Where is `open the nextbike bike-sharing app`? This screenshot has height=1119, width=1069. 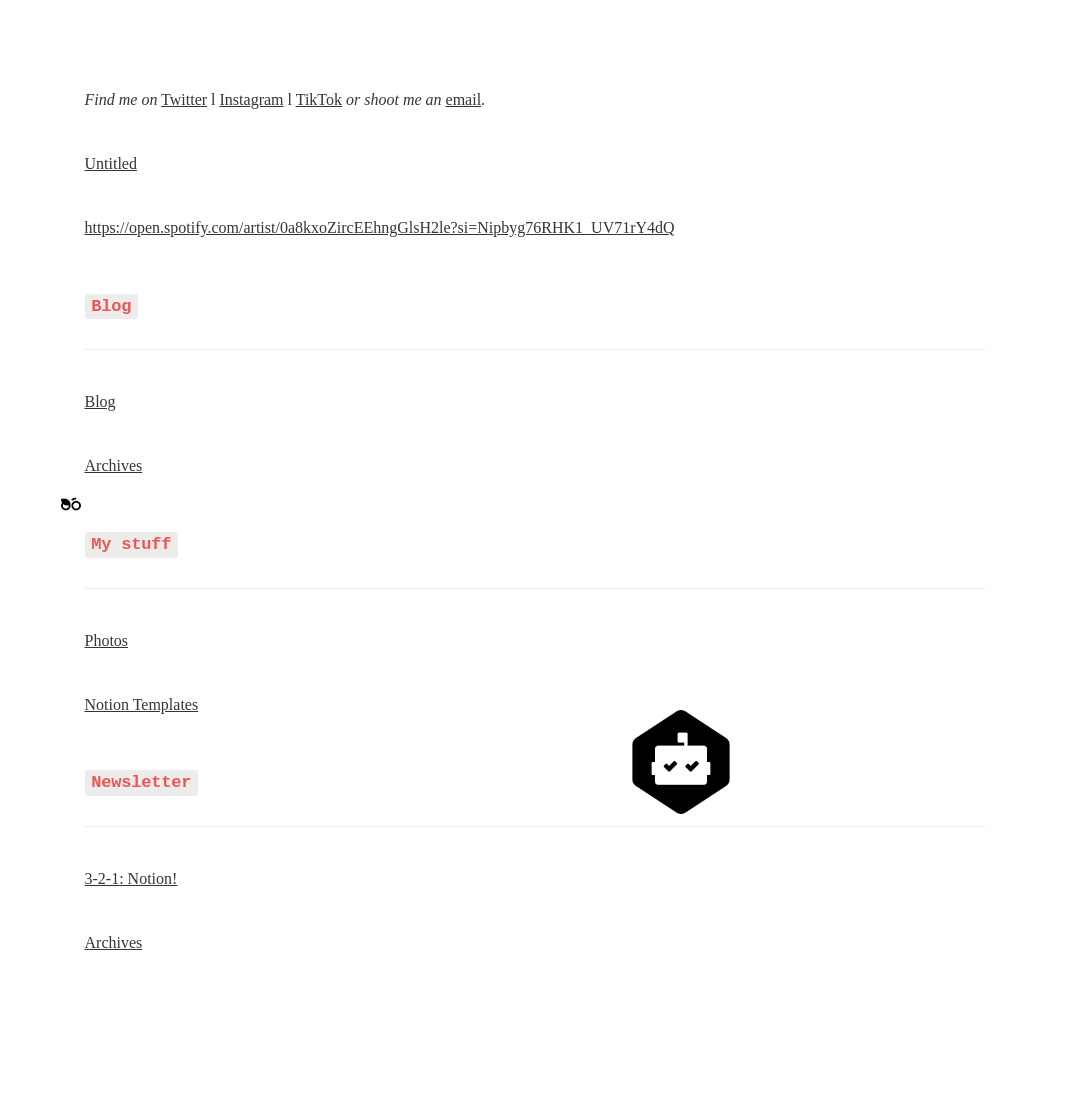
open the nextbike bike-sharing app is located at coordinates (71, 504).